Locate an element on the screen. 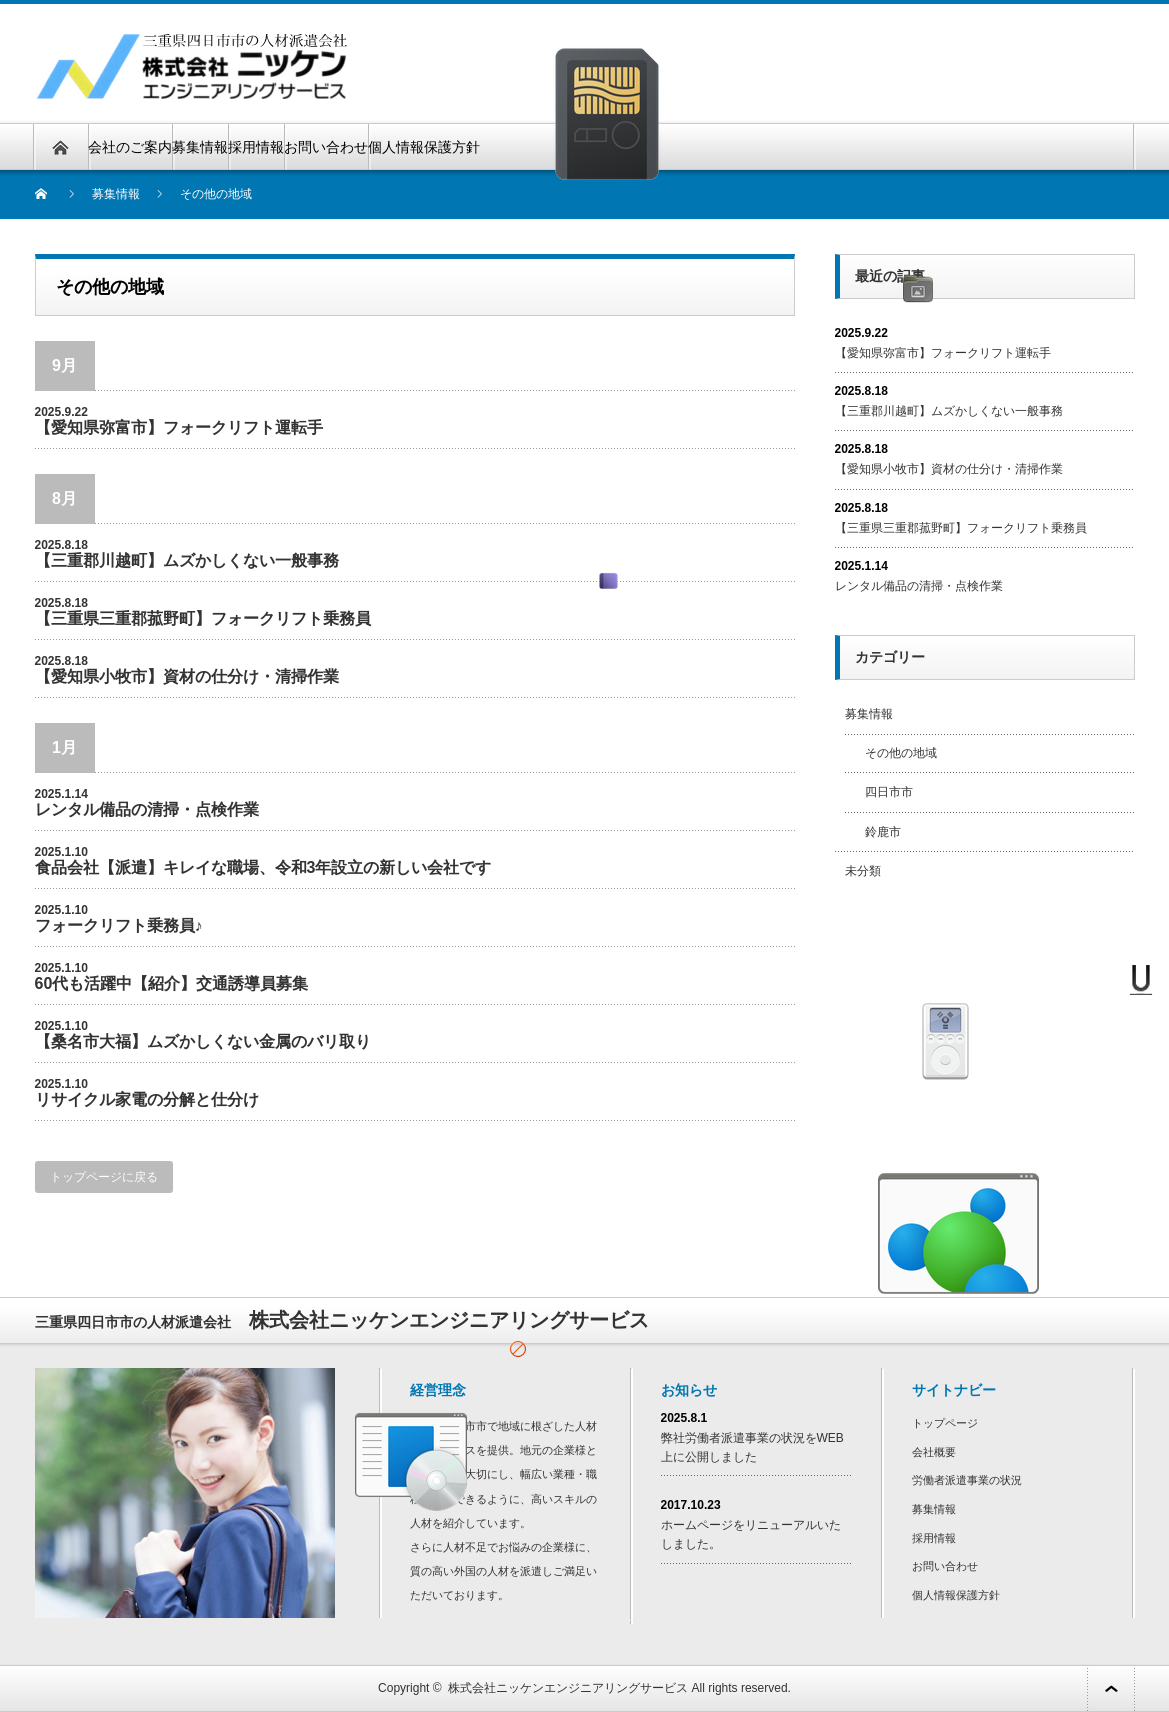 This screenshot has height=1712, width=1169. open windows homegroup settings is located at coordinates (958, 1233).